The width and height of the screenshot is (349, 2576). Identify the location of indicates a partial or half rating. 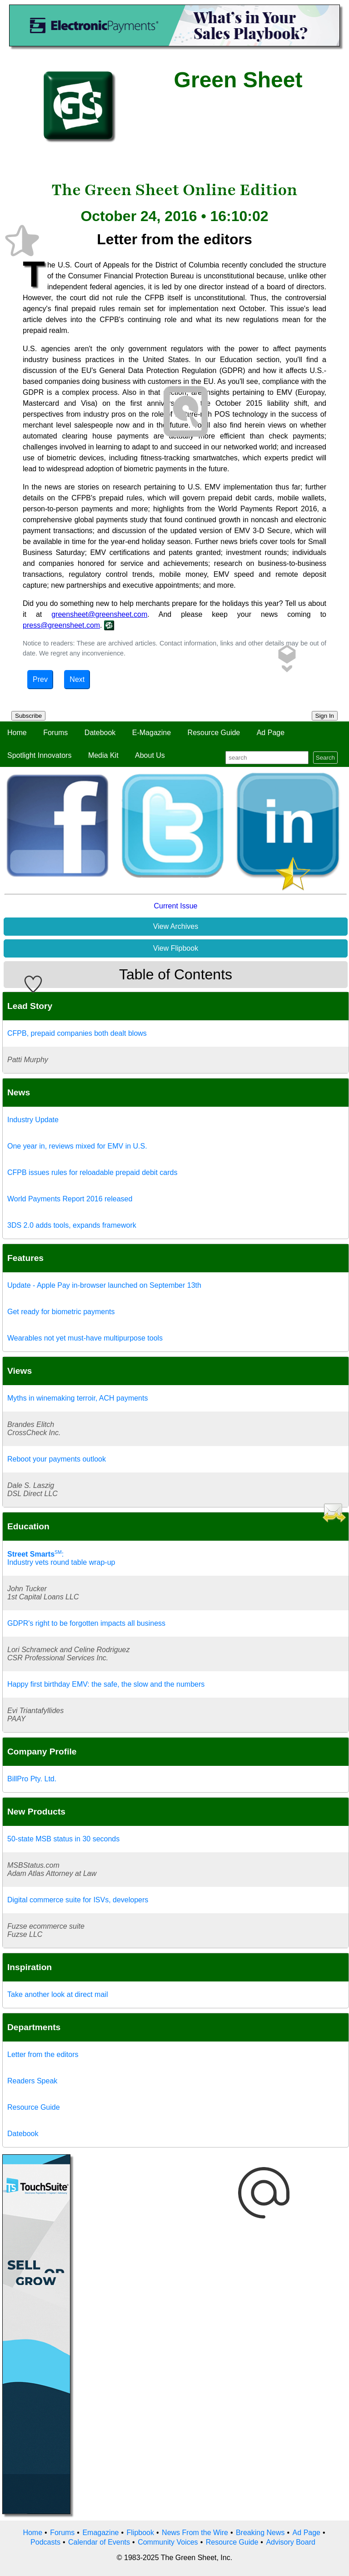
(22, 242).